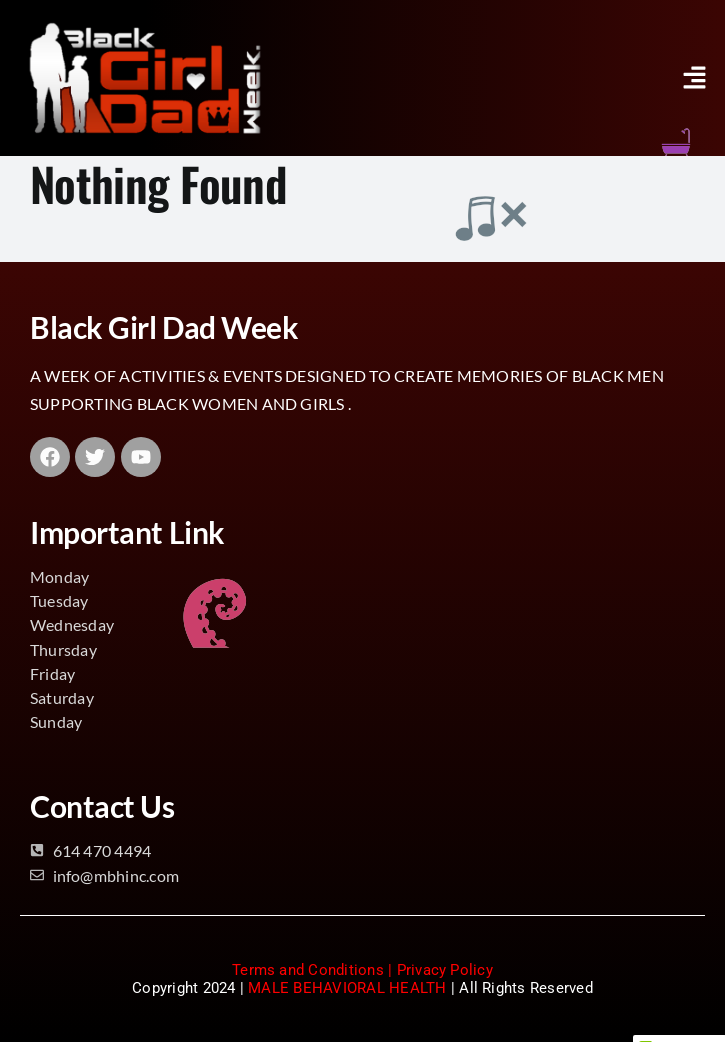  What do you see at coordinates (492, 214) in the screenshot?
I see `mute music or audio` at bounding box center [492, 214].